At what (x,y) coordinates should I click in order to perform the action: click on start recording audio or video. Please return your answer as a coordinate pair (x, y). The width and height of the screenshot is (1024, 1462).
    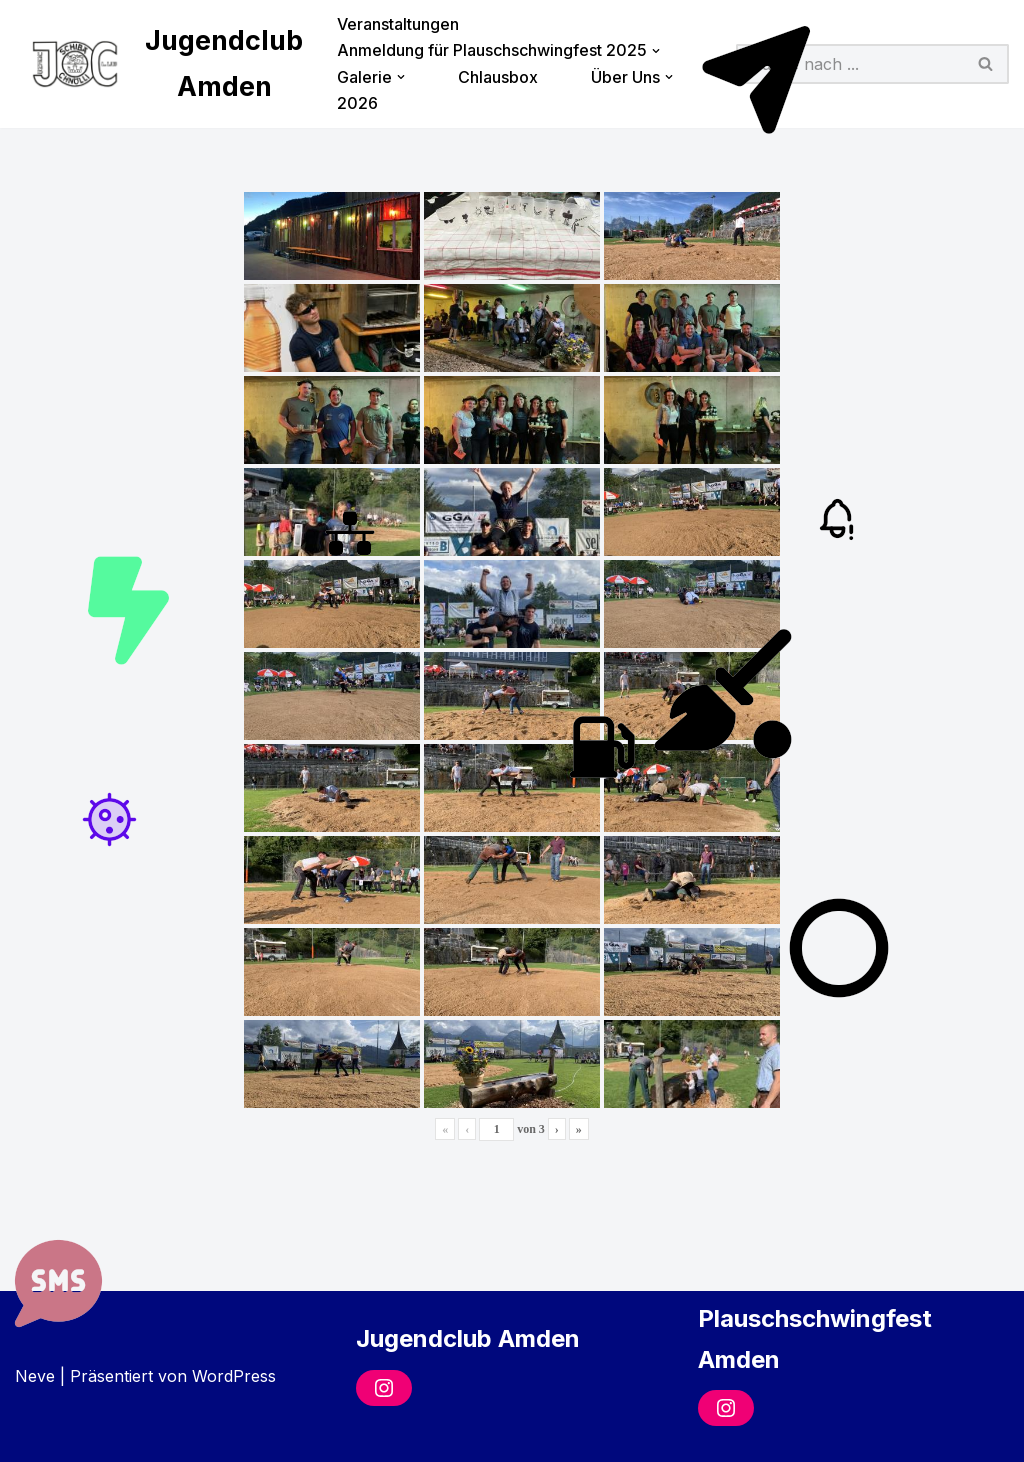
    Looking at the image, I should click on (839, 948).